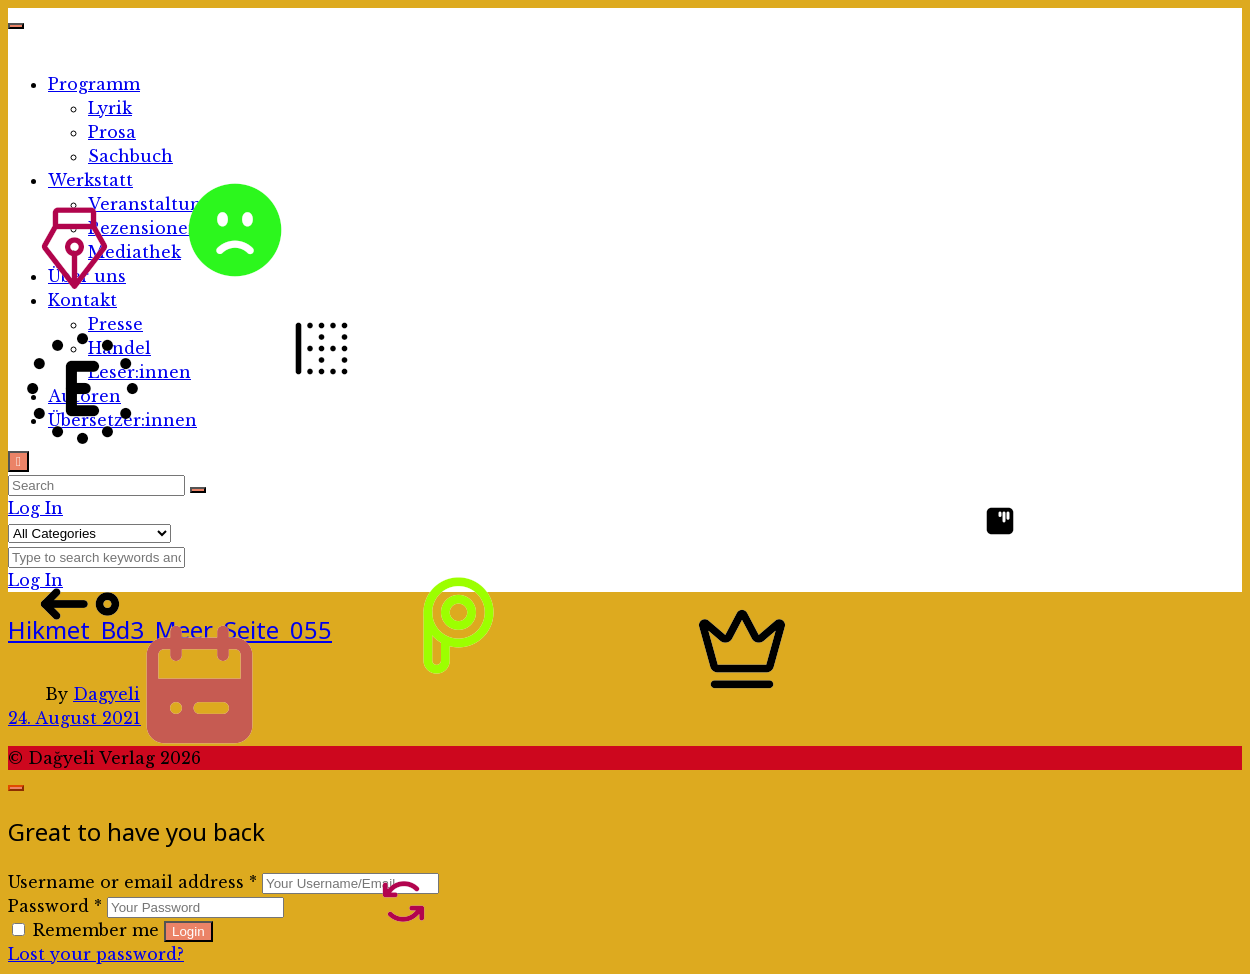  I want to click on view calendar or scheduled events, so click(199, 684).